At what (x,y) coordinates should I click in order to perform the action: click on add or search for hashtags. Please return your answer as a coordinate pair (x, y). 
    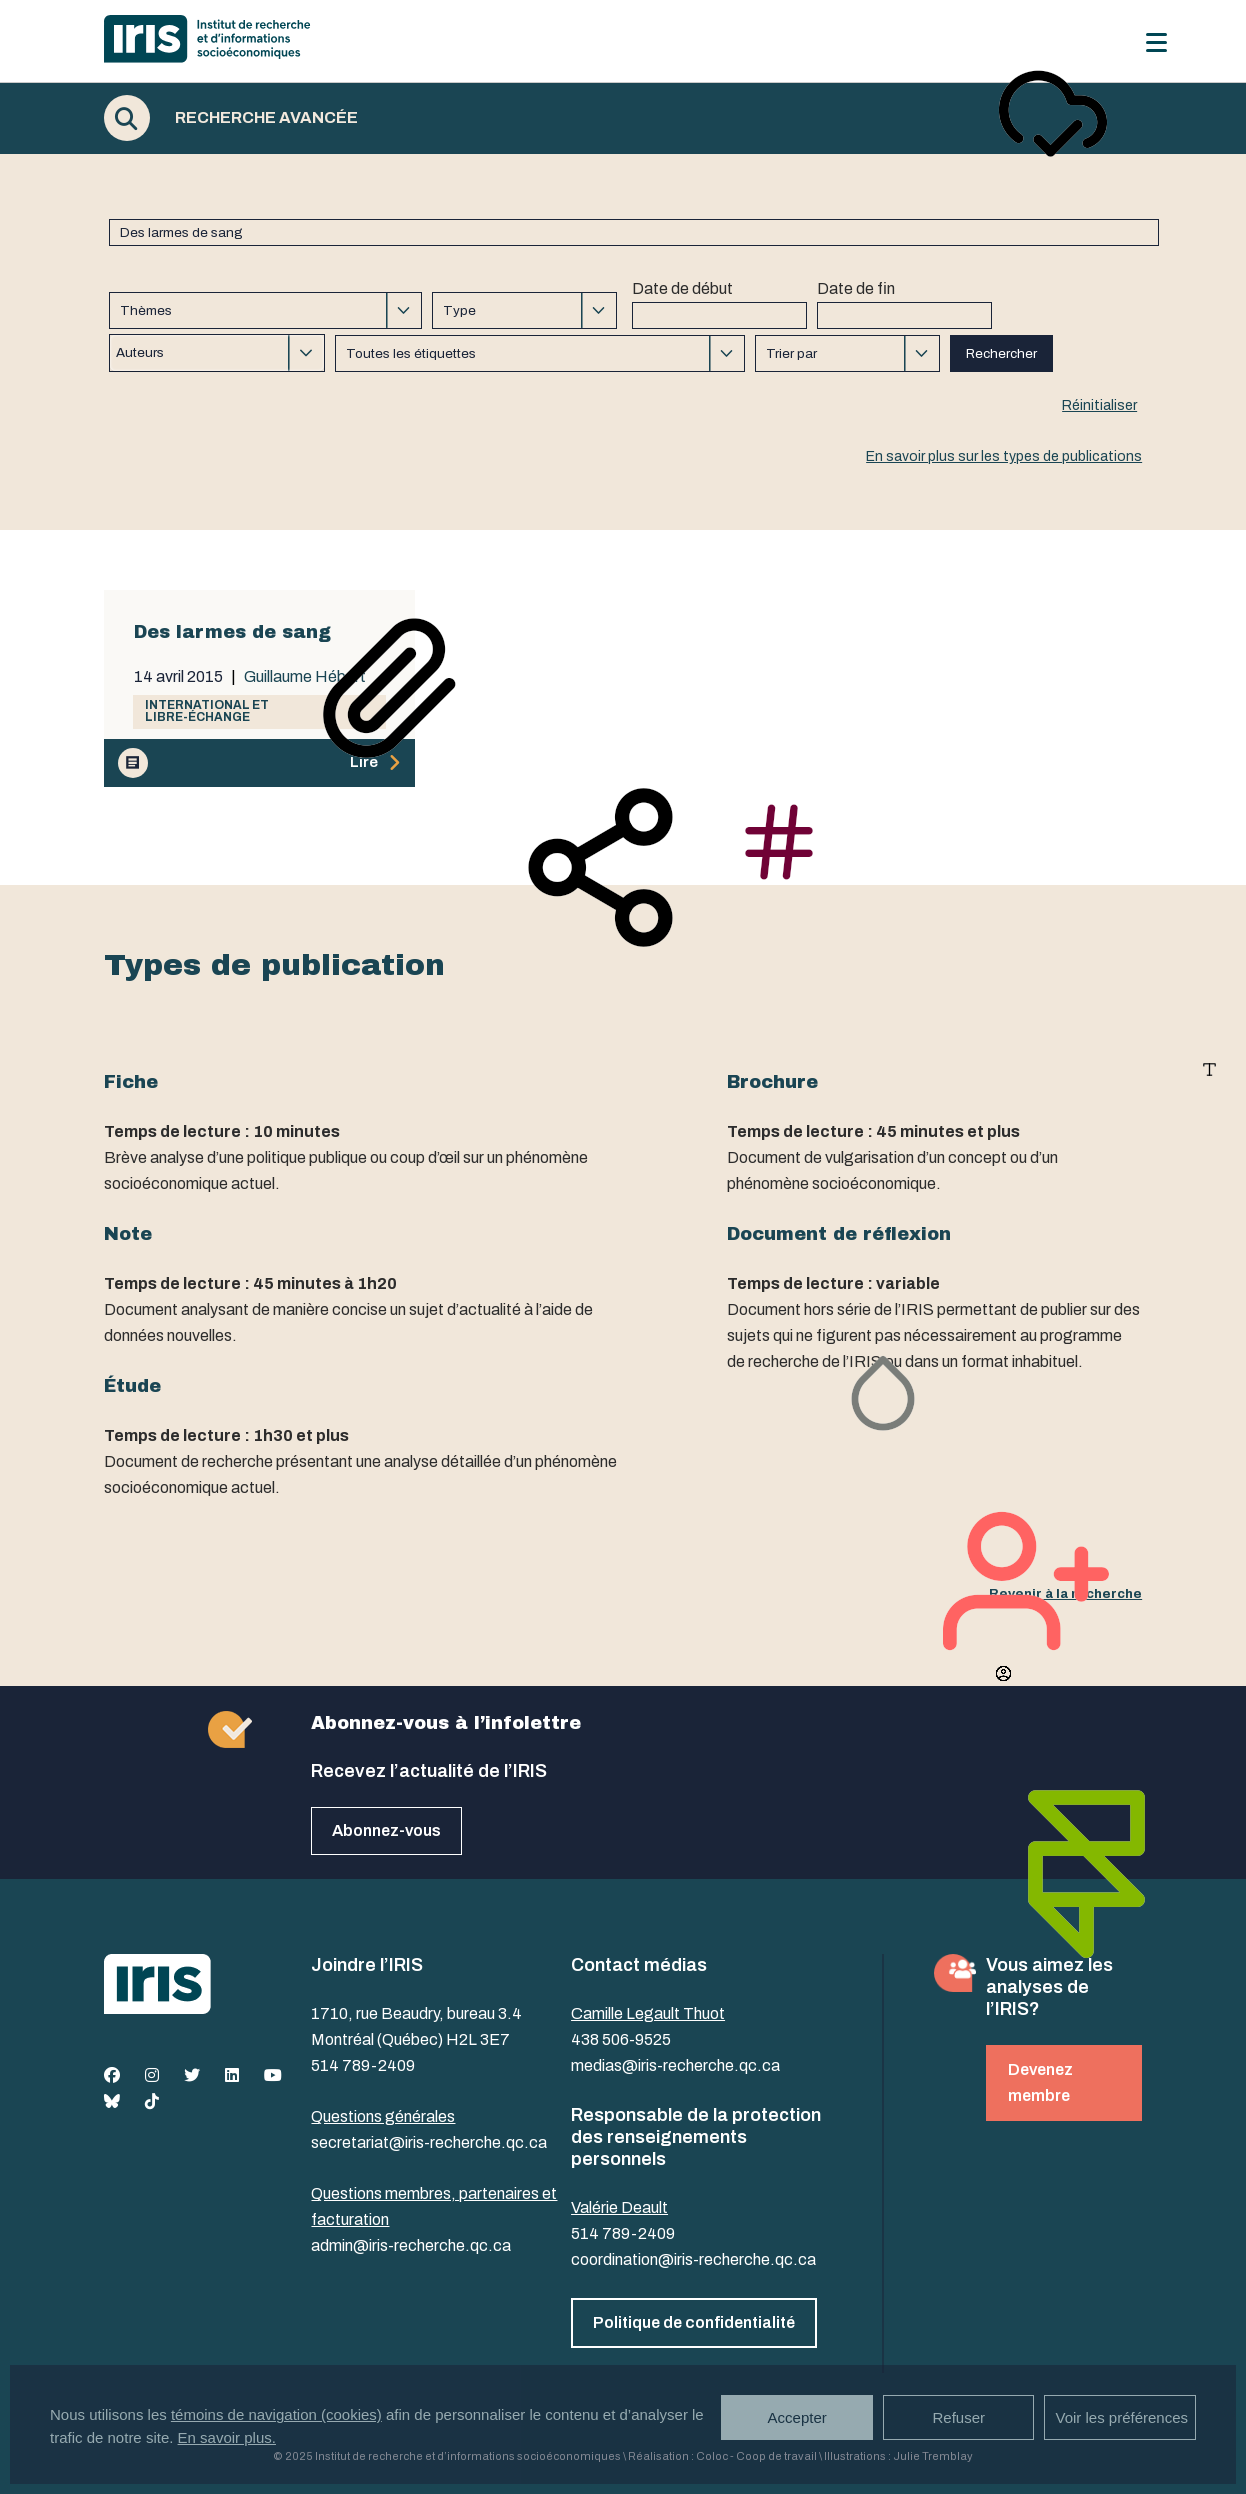
    Looking at the image, I should click on (779, 842).